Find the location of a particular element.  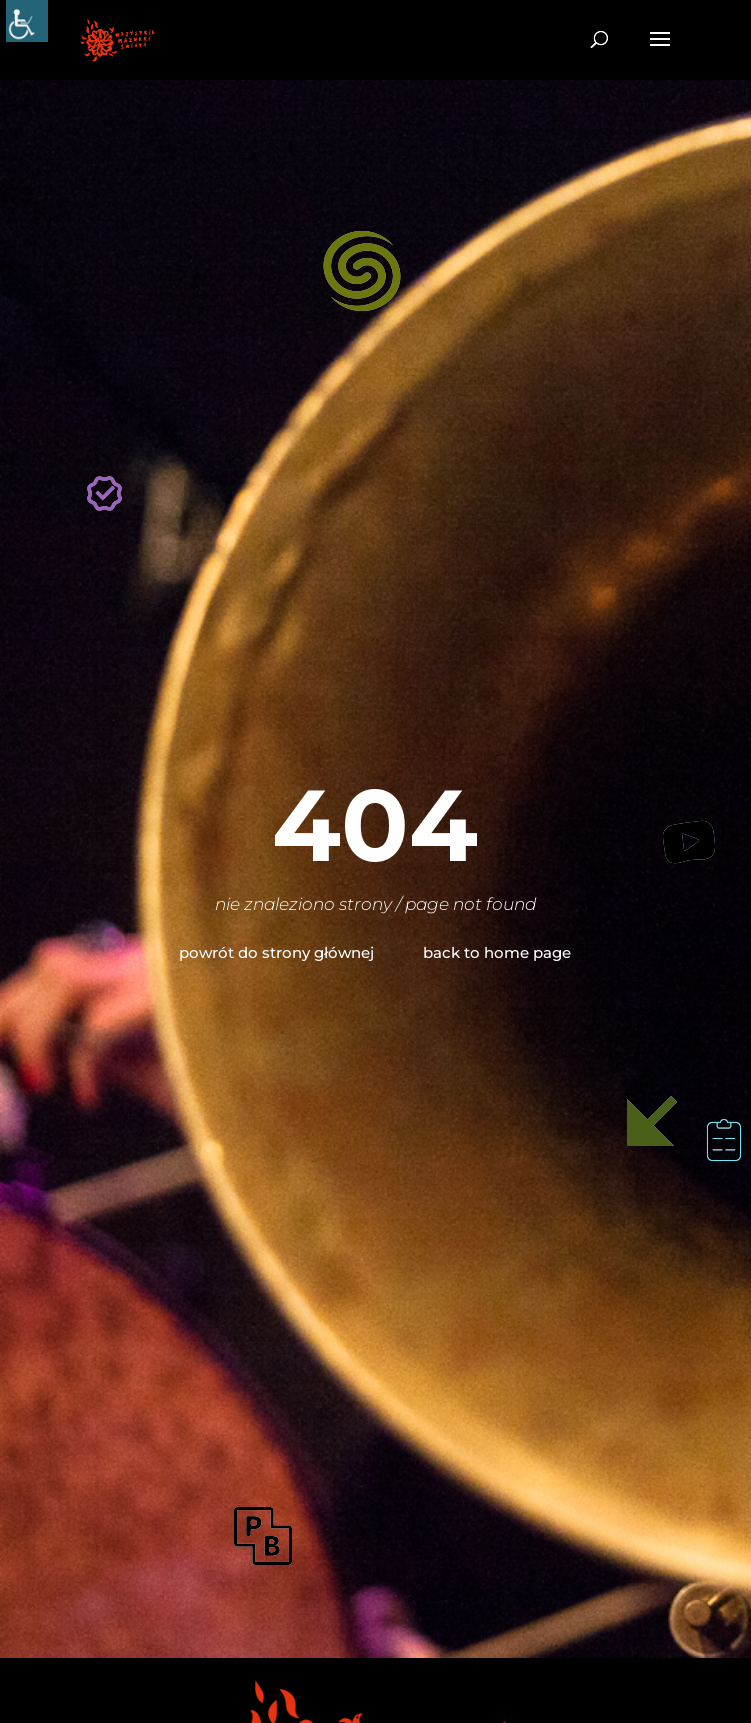

react hook form library logo is located at coordinates (724, 1140).